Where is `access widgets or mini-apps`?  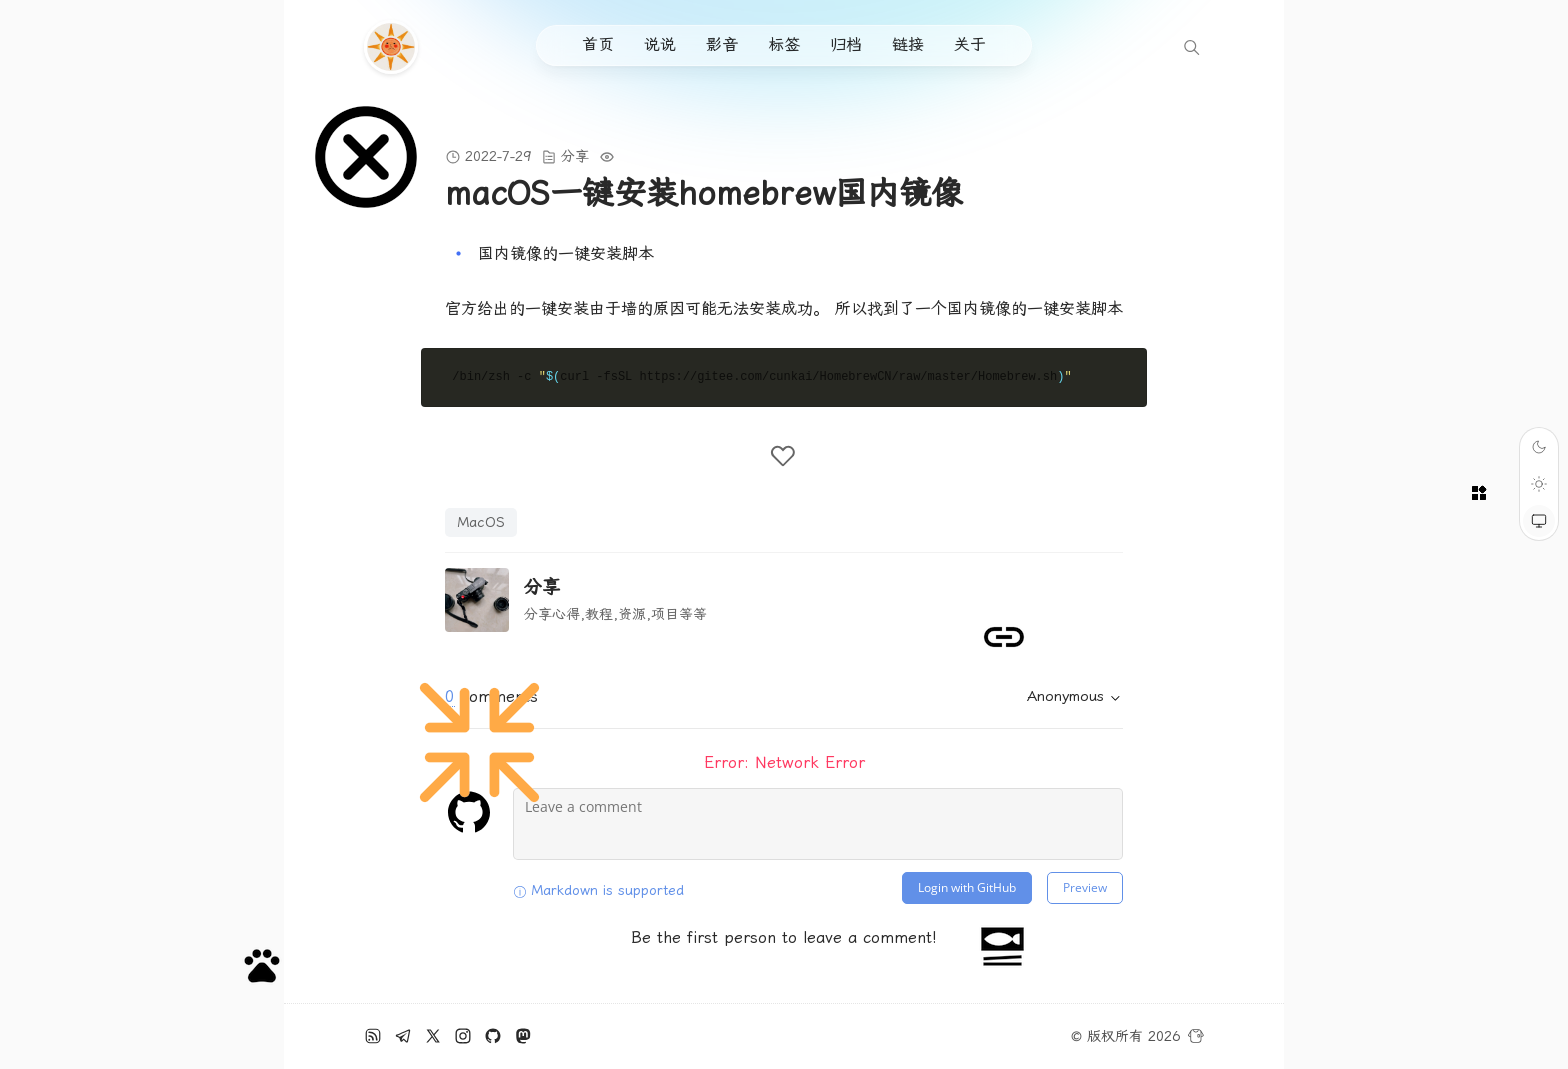 access widgets or mini-apps is located at coordinates (1479, 493).